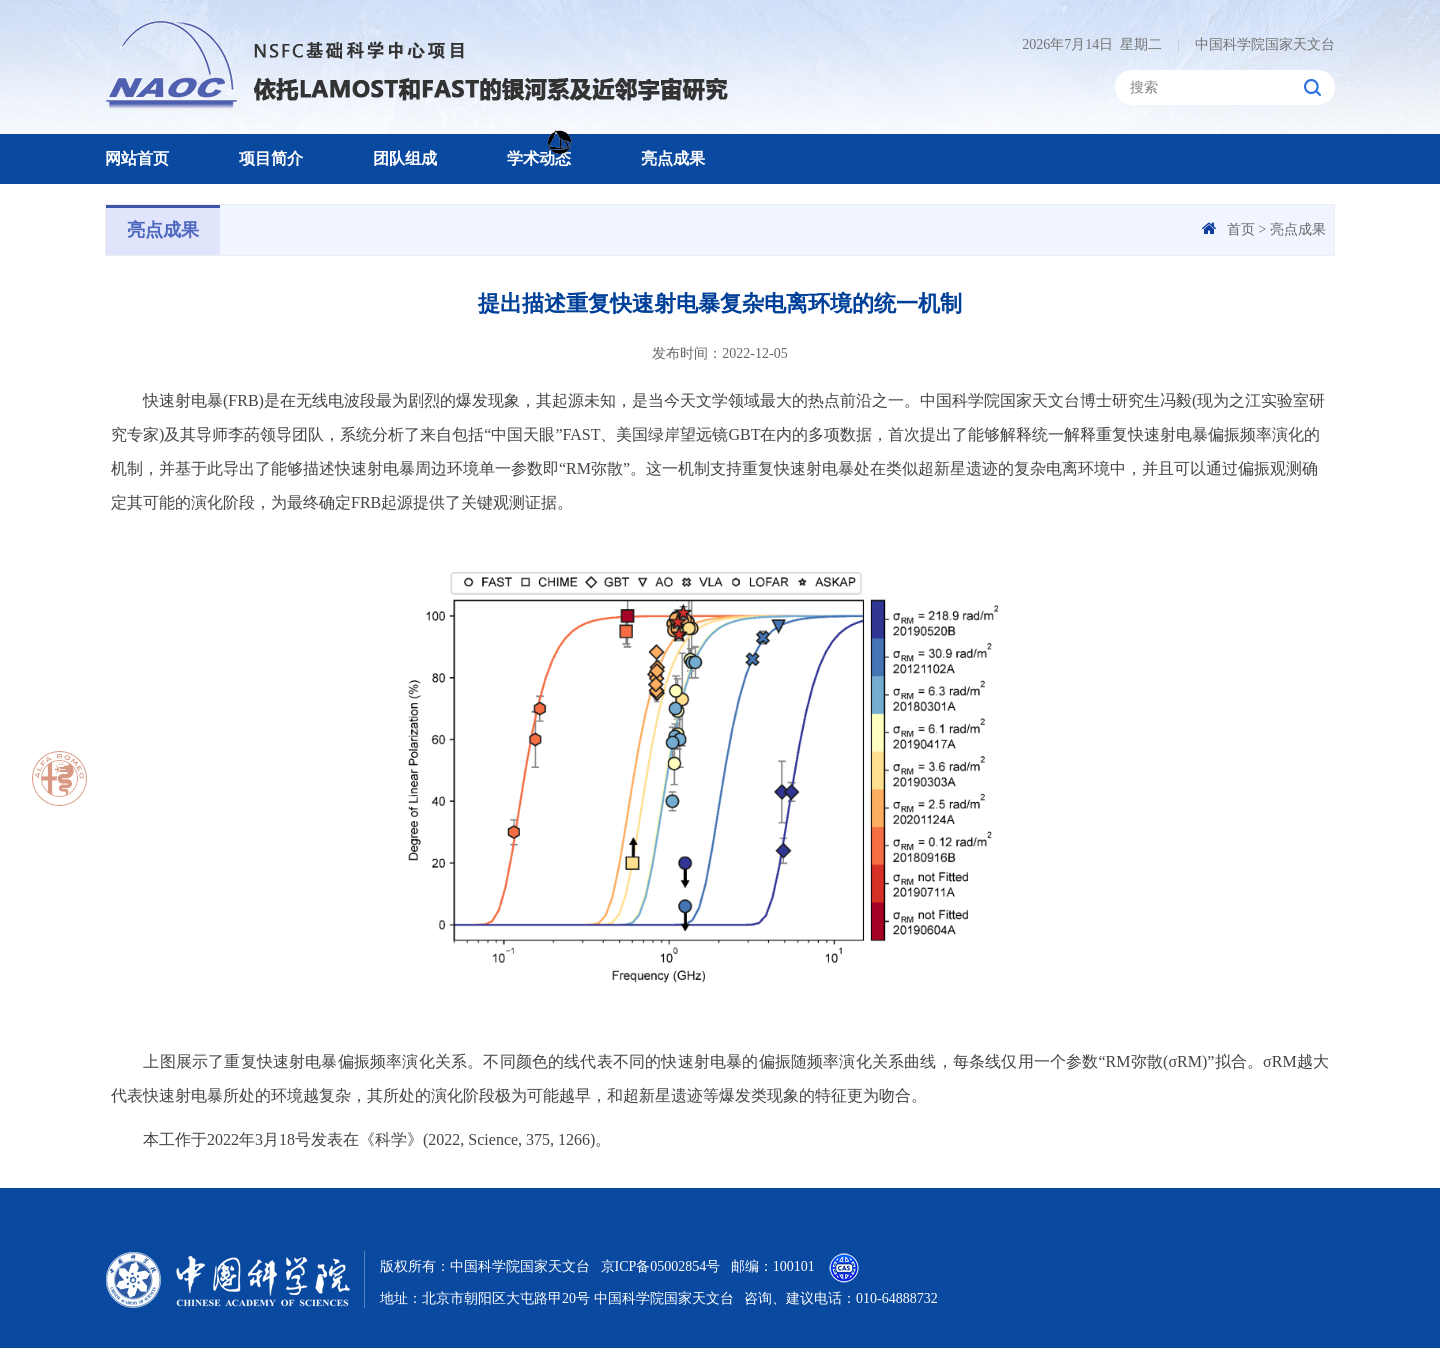 The image size is (1440, 1348). I want to click on Alfa Romeo brand logo, so click(59, 778).